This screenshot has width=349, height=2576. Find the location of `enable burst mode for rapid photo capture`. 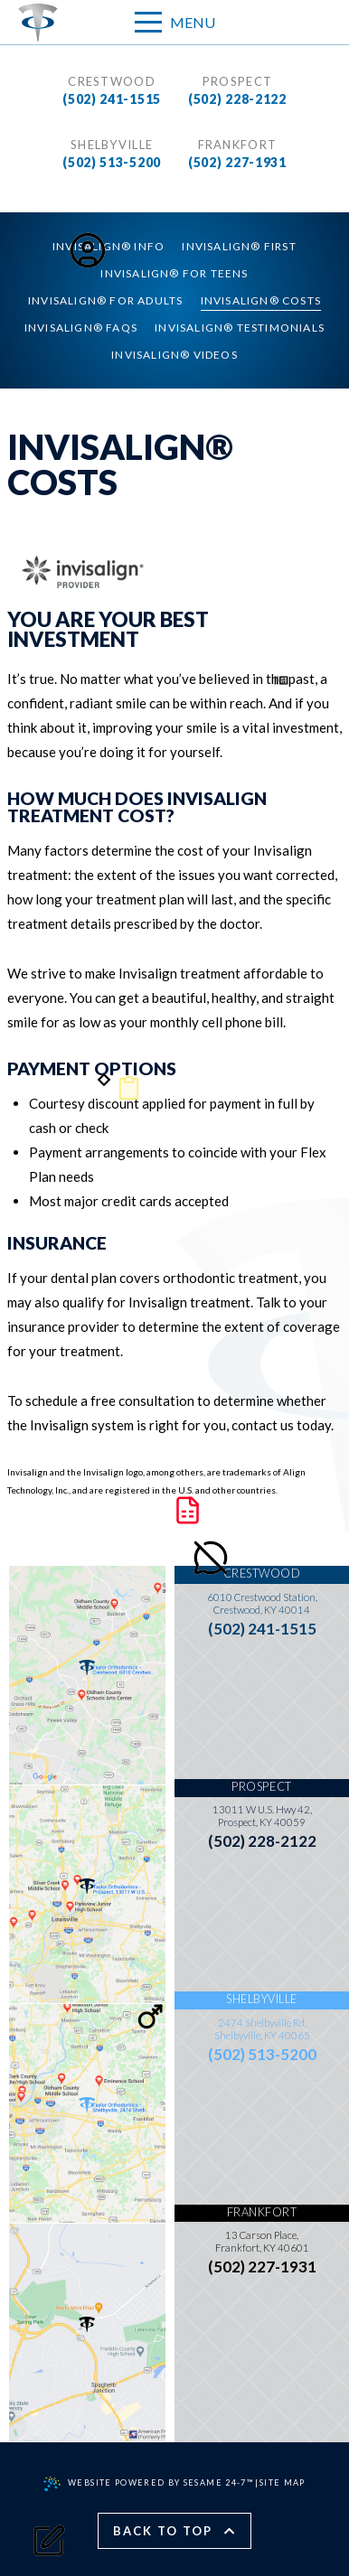

enable burst mode for rapid photo capture is located at coordinates (281, 680).